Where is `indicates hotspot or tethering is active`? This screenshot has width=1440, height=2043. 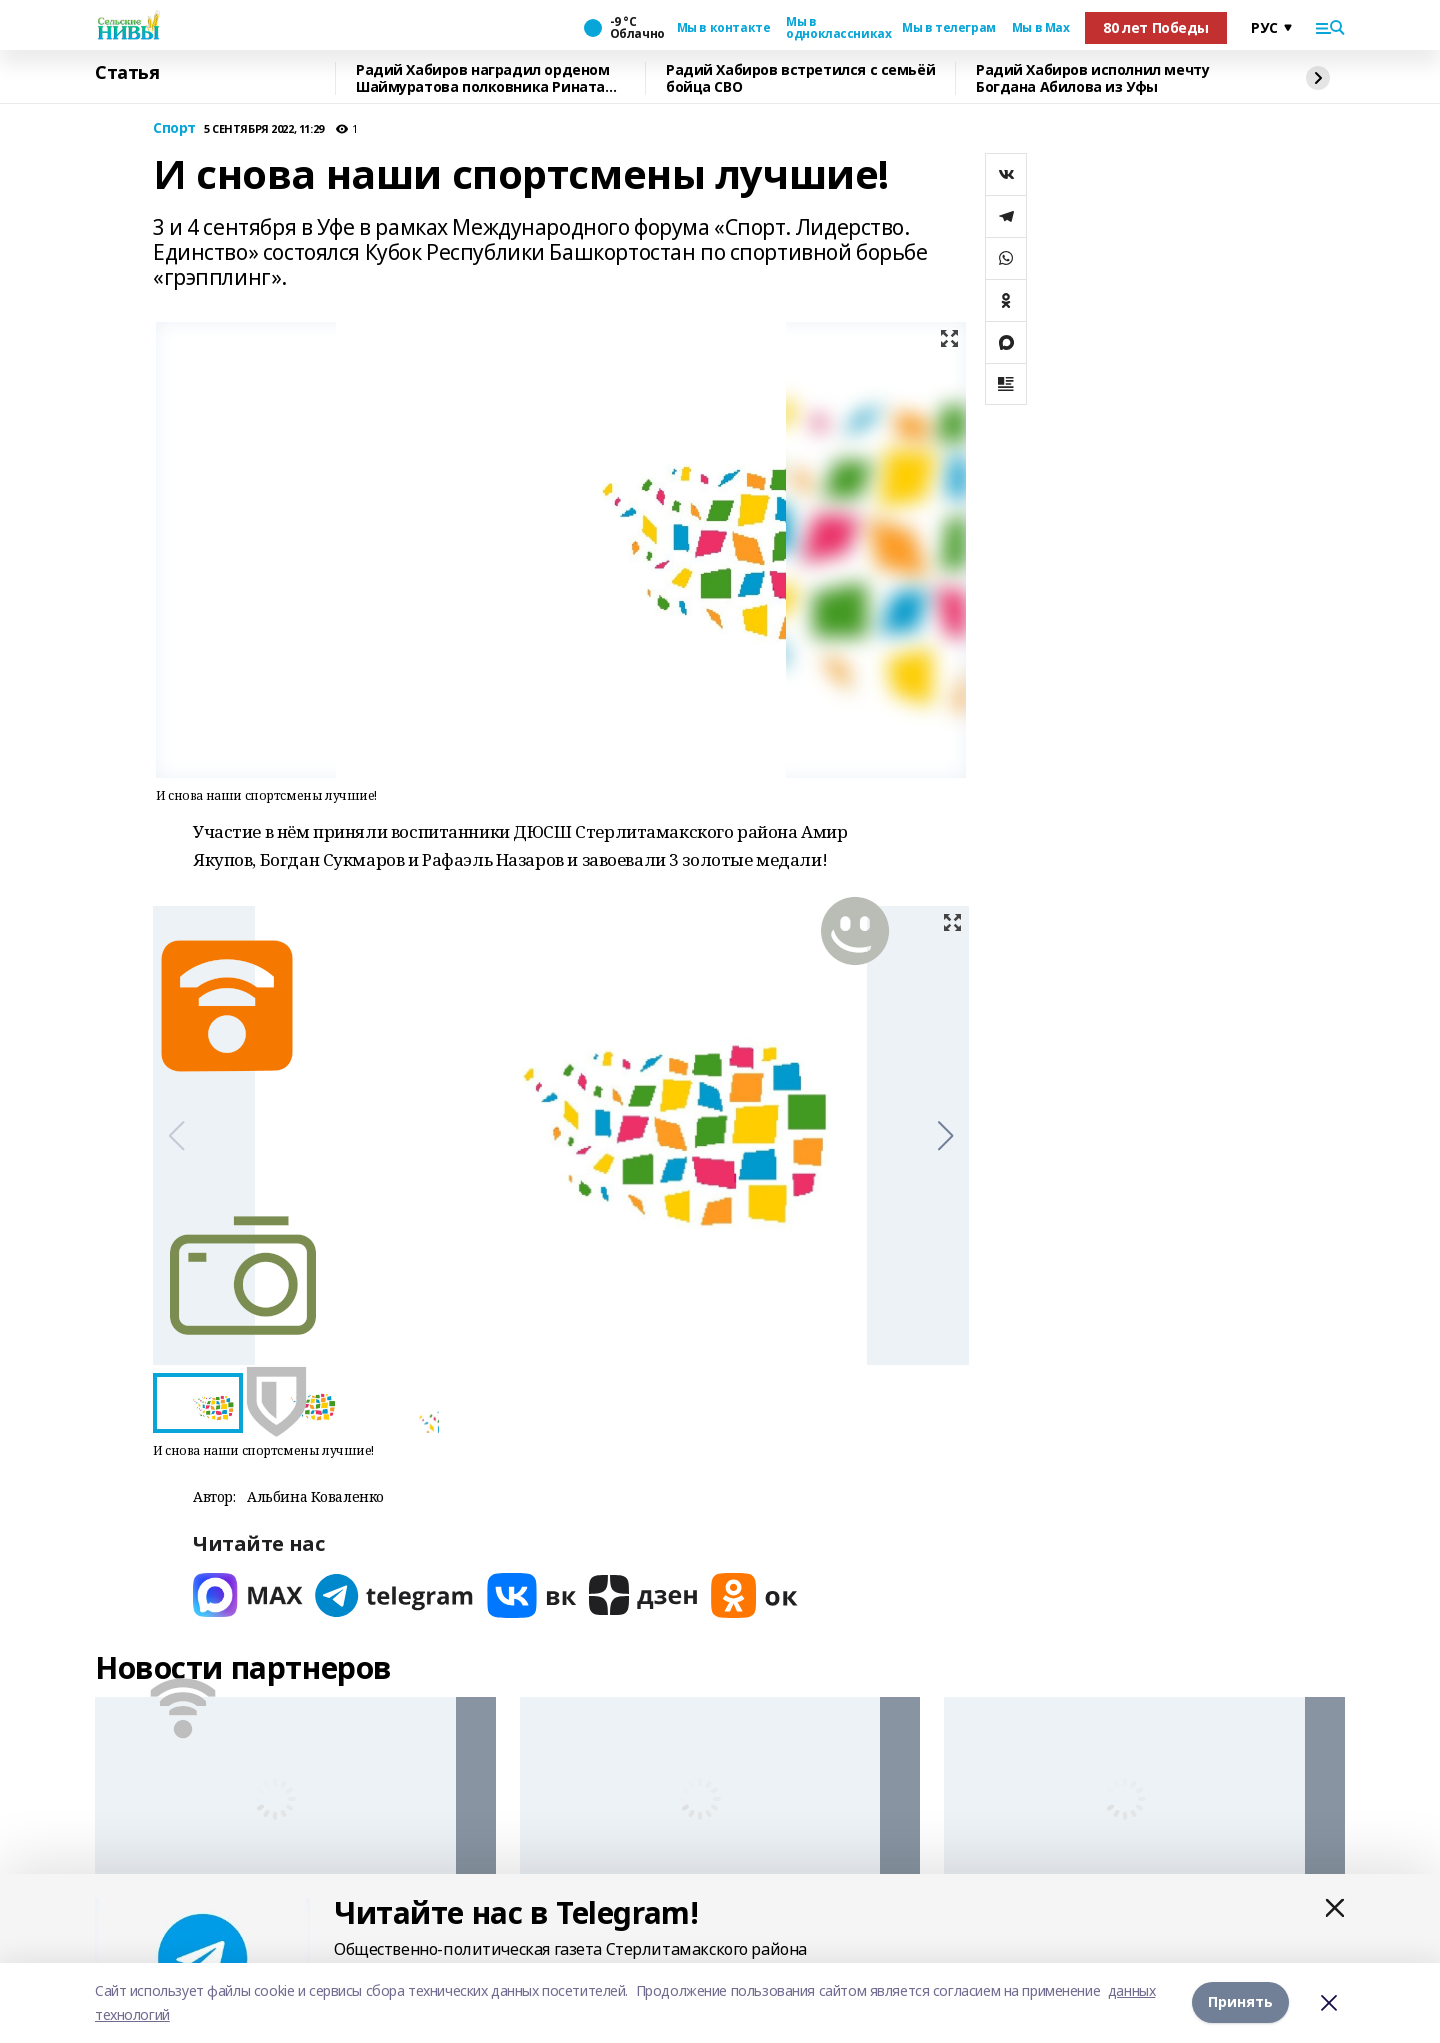 indicates hotspot or tethering is active is located at coordinates (227, 1006).